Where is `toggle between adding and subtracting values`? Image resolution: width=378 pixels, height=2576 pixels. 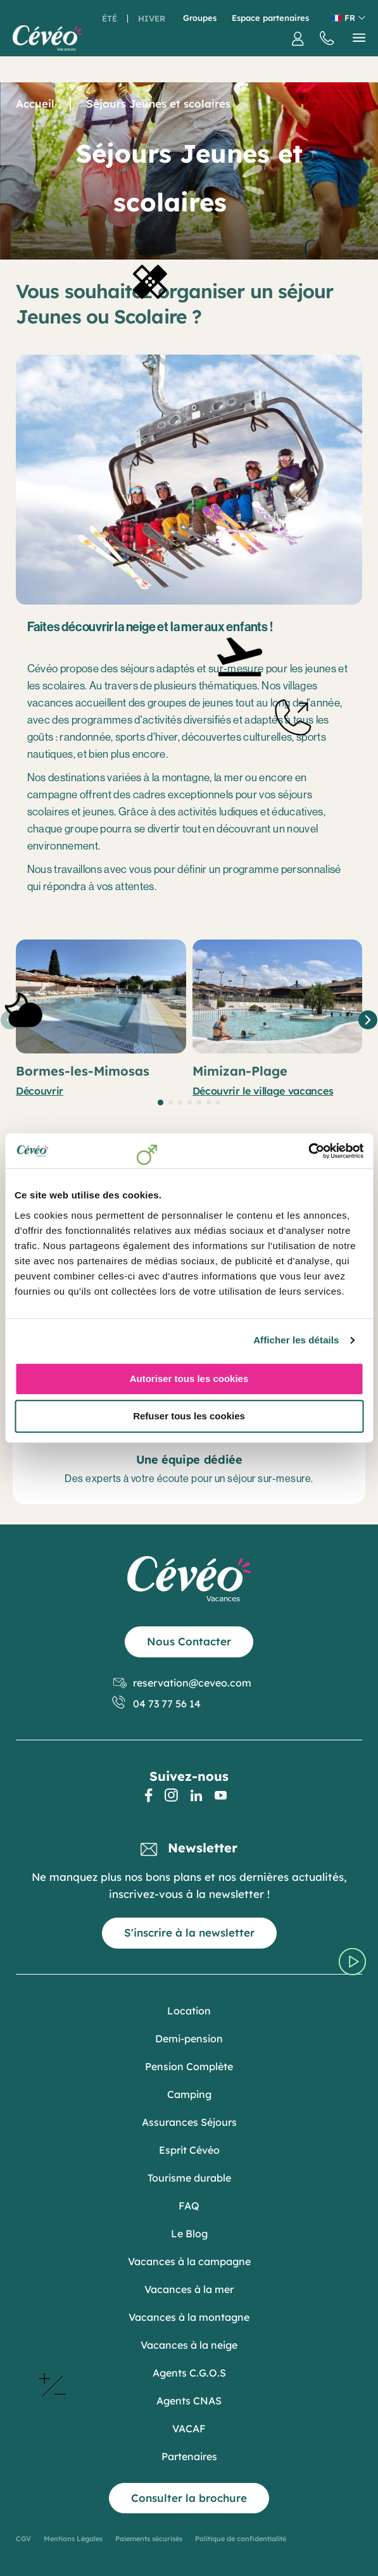 toggle between adding and subtracting values is located at coordinates (52, 2386).